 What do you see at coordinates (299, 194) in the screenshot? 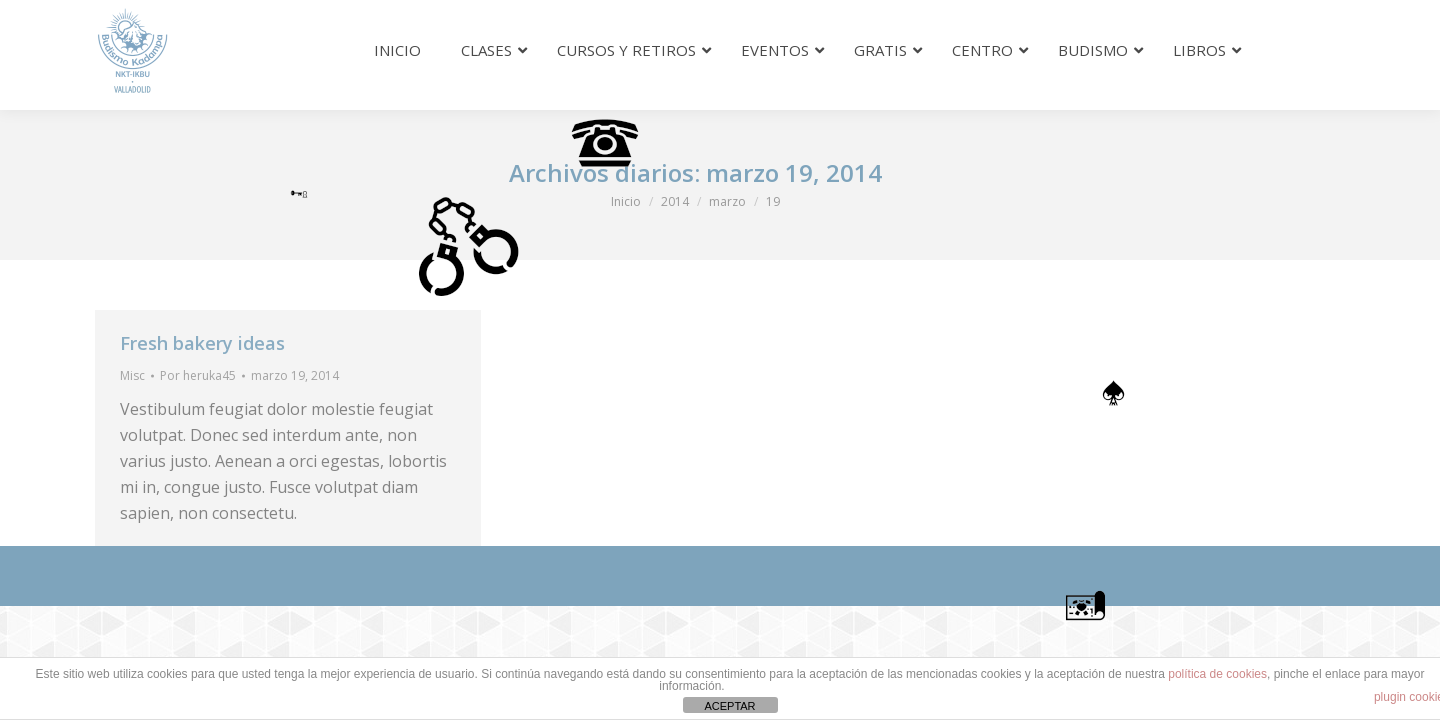
I see `unlock a secured item or feature` at bounding box center [299, 194].